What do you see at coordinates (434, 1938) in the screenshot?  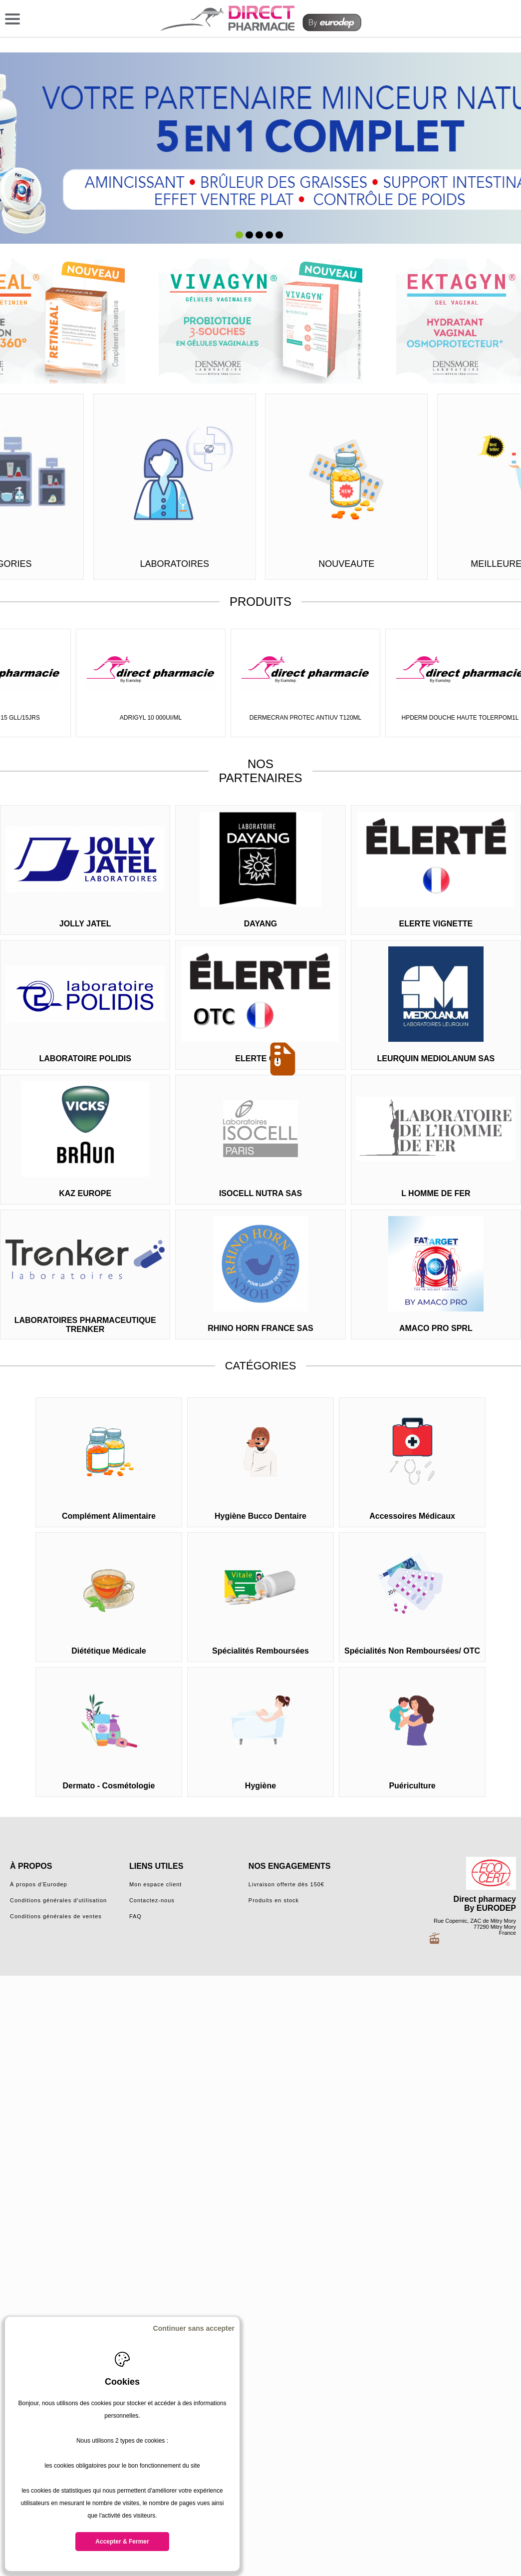 I see `access cable car or gondola transit information` at bounding box center [434, 1938].